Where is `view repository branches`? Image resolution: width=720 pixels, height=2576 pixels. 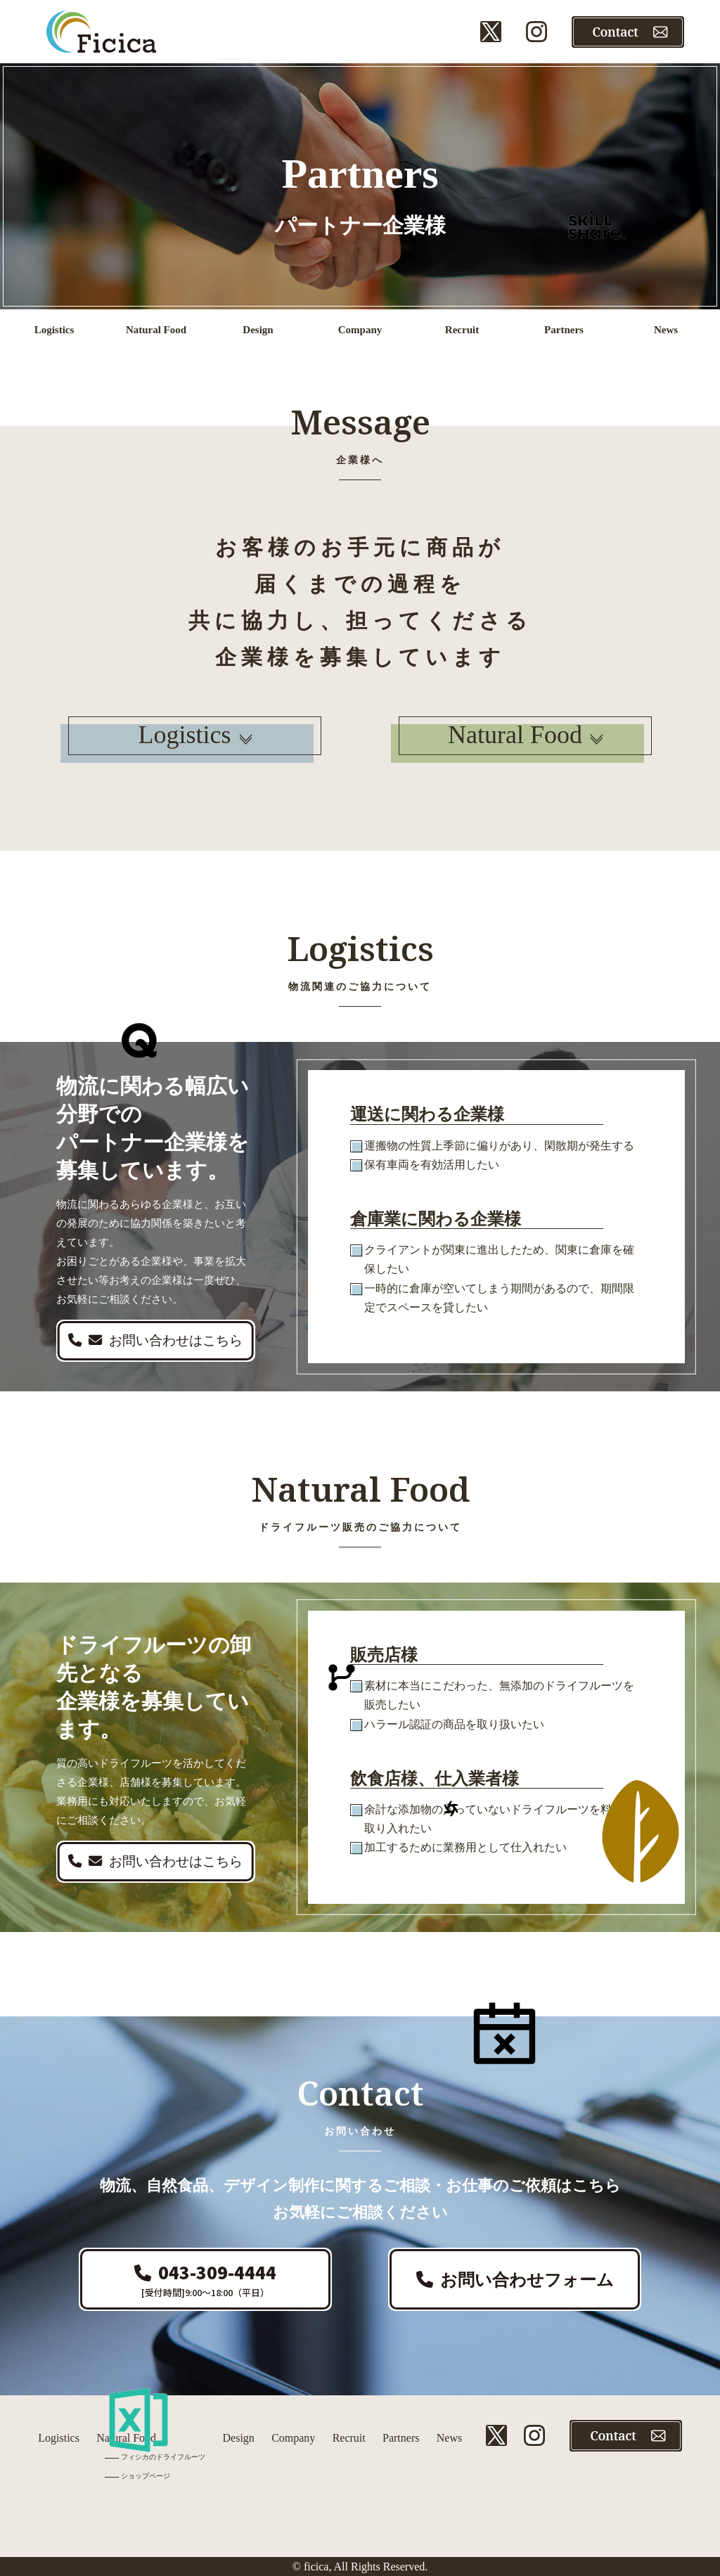 view repository branches is located at coordinates (342, 1677).